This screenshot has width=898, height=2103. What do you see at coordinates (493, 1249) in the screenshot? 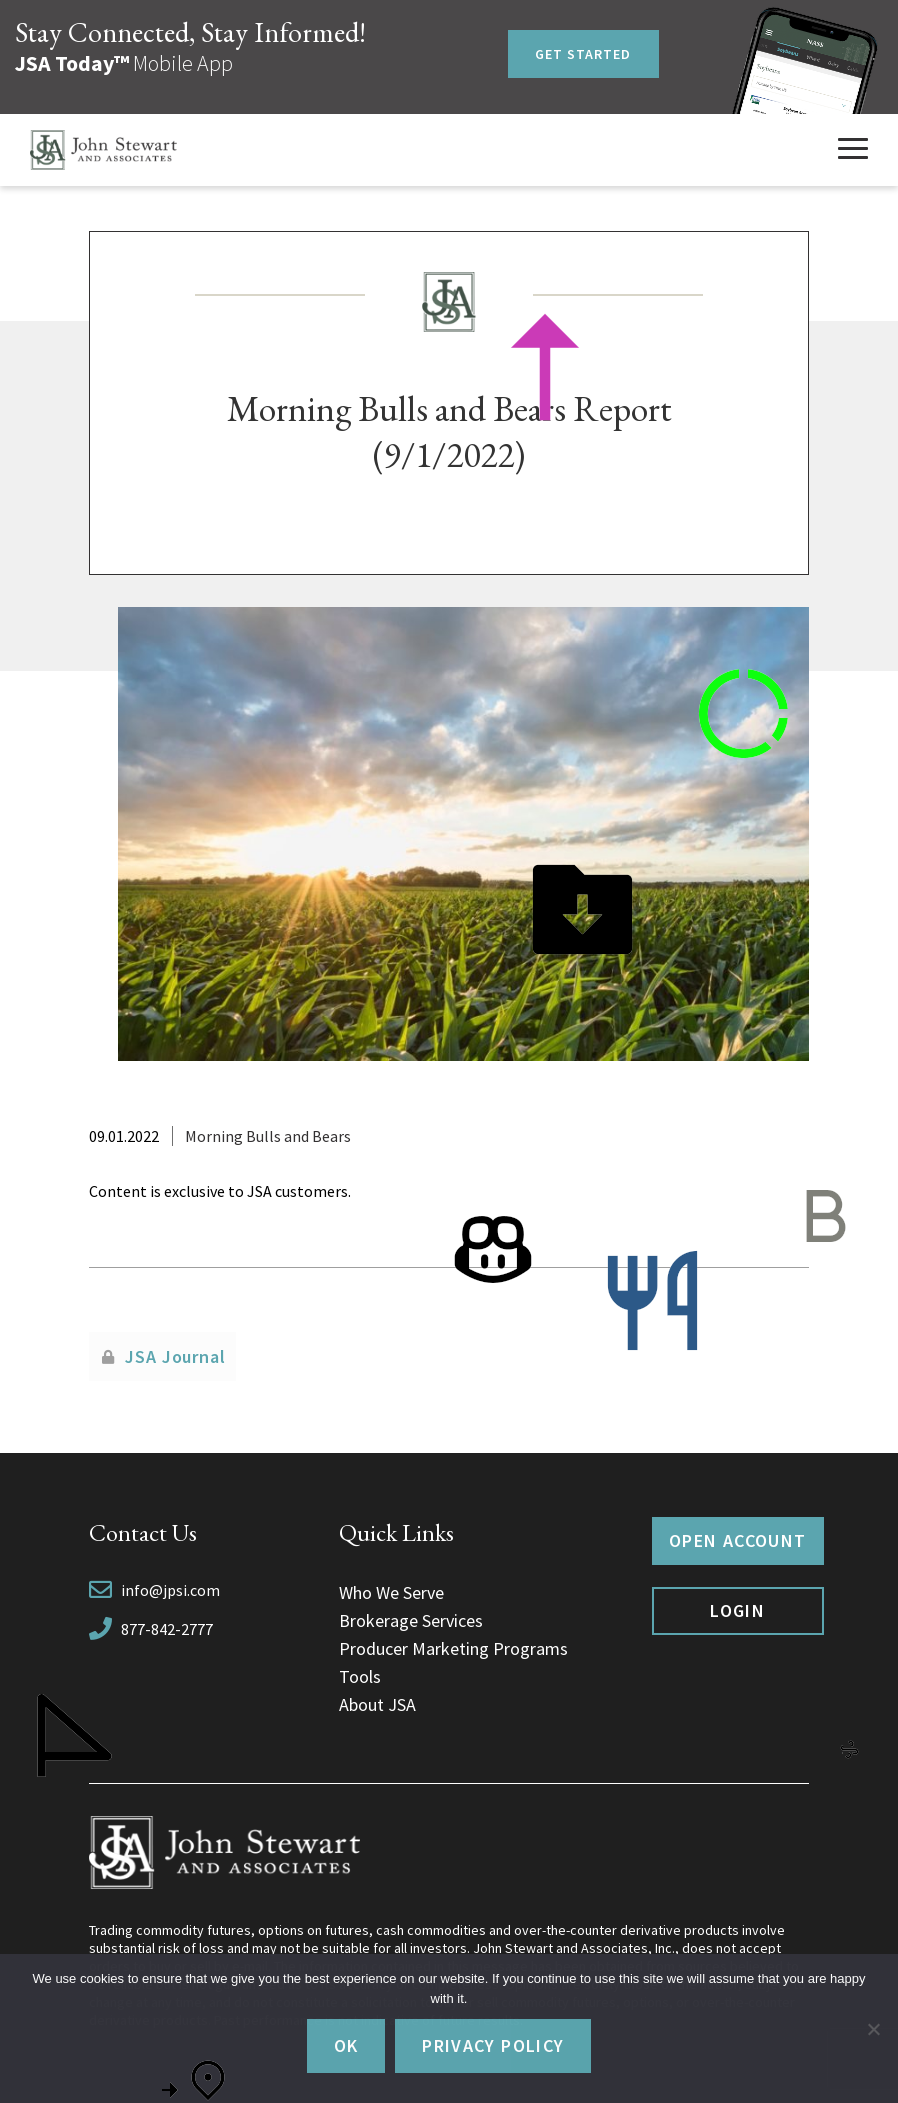
I see `open microsoft copilot` at bounding box center [493, 1249].